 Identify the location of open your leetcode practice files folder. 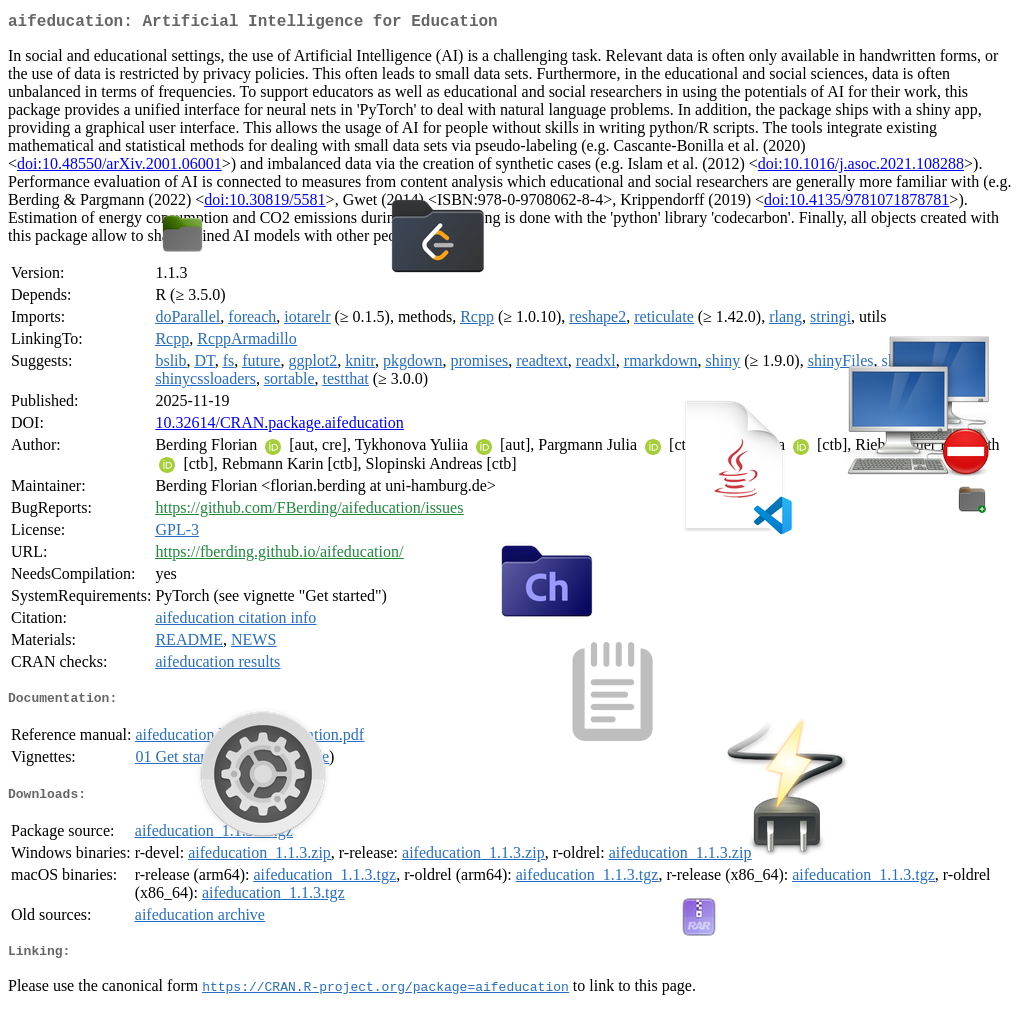
(437, 238).